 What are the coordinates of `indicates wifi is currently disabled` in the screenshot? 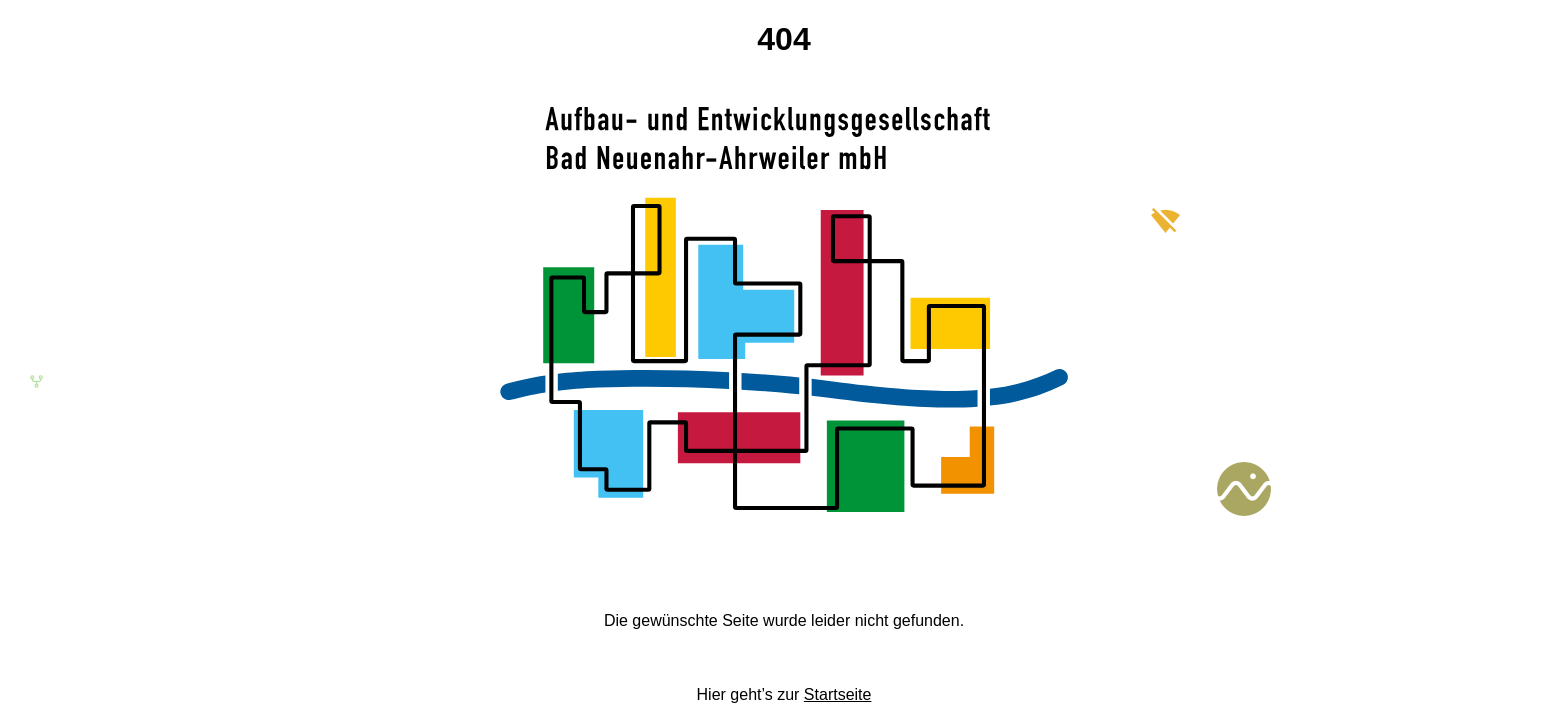 It's located at (1165, 221).